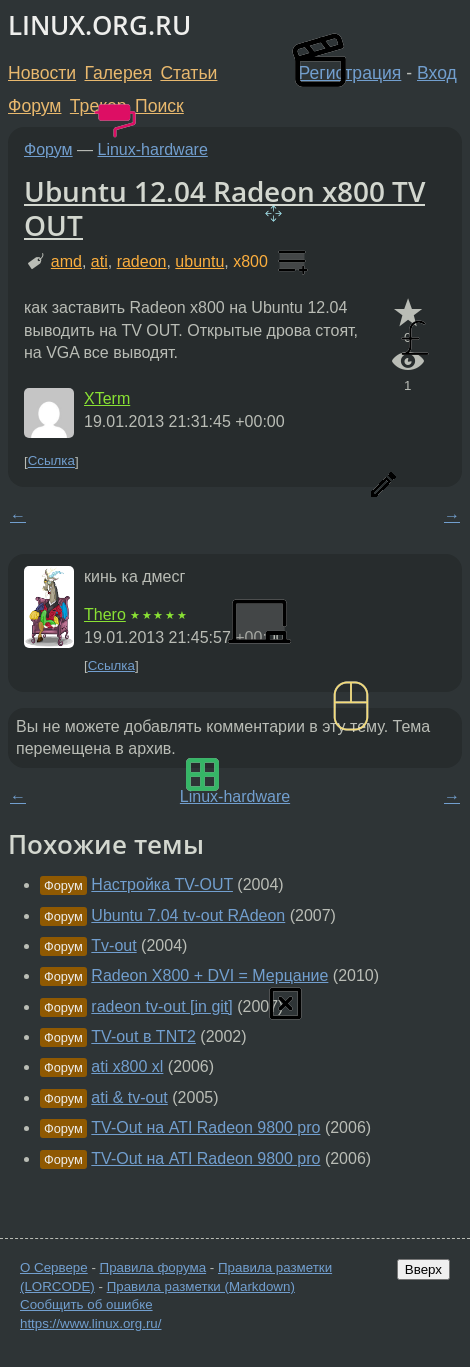 Image resolution: width=470 pixels, height=1367 pixels. Describe the element at coordinates (259, 622) in the screenshot. I see `access presentation or whiteboard mode` at that location.